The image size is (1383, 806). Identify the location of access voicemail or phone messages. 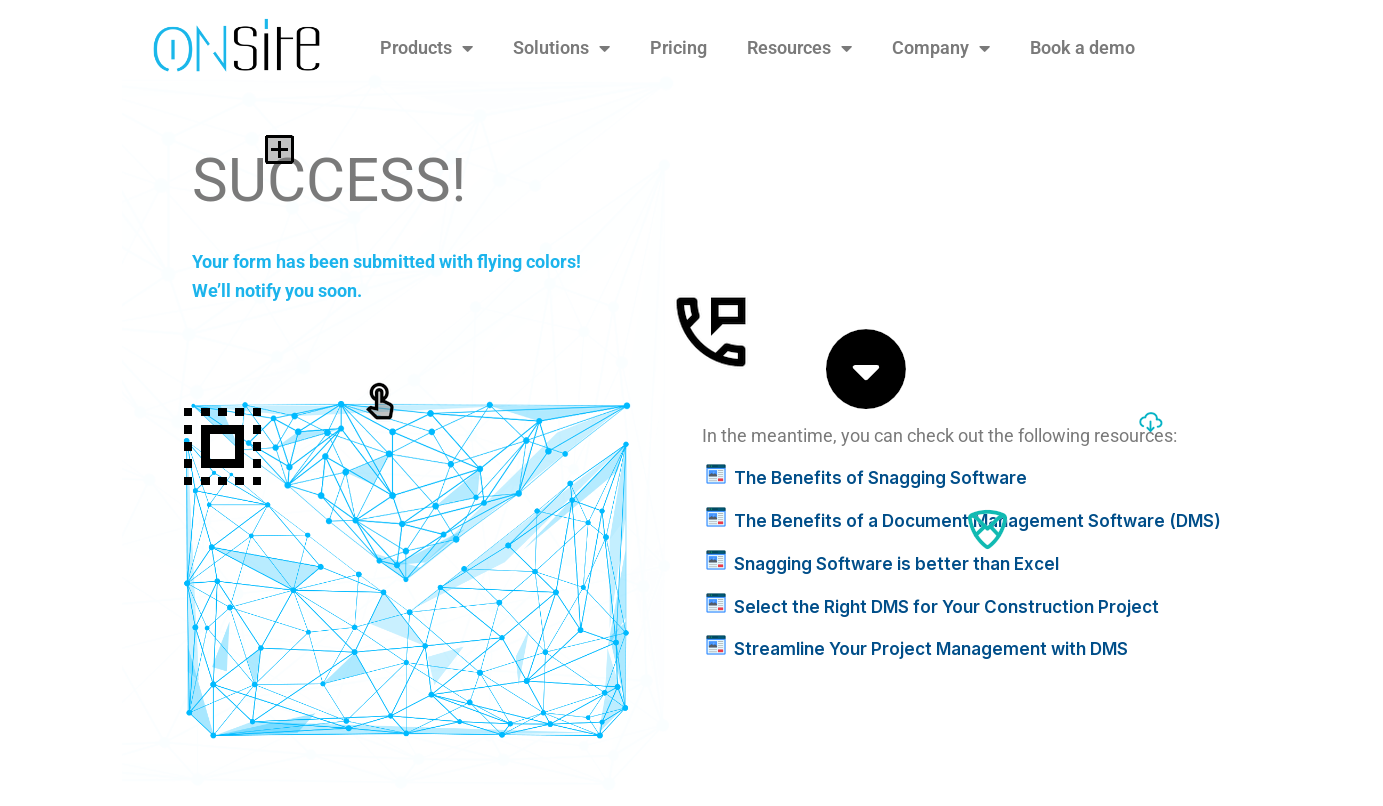
(711, 332).